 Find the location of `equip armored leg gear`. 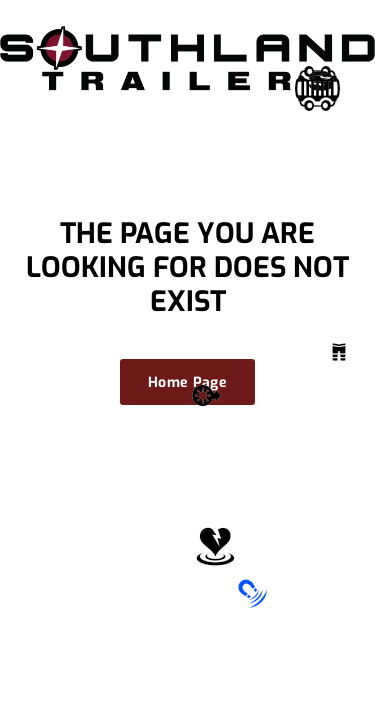

equip armored leg gear is located at coordinates (339, 352).